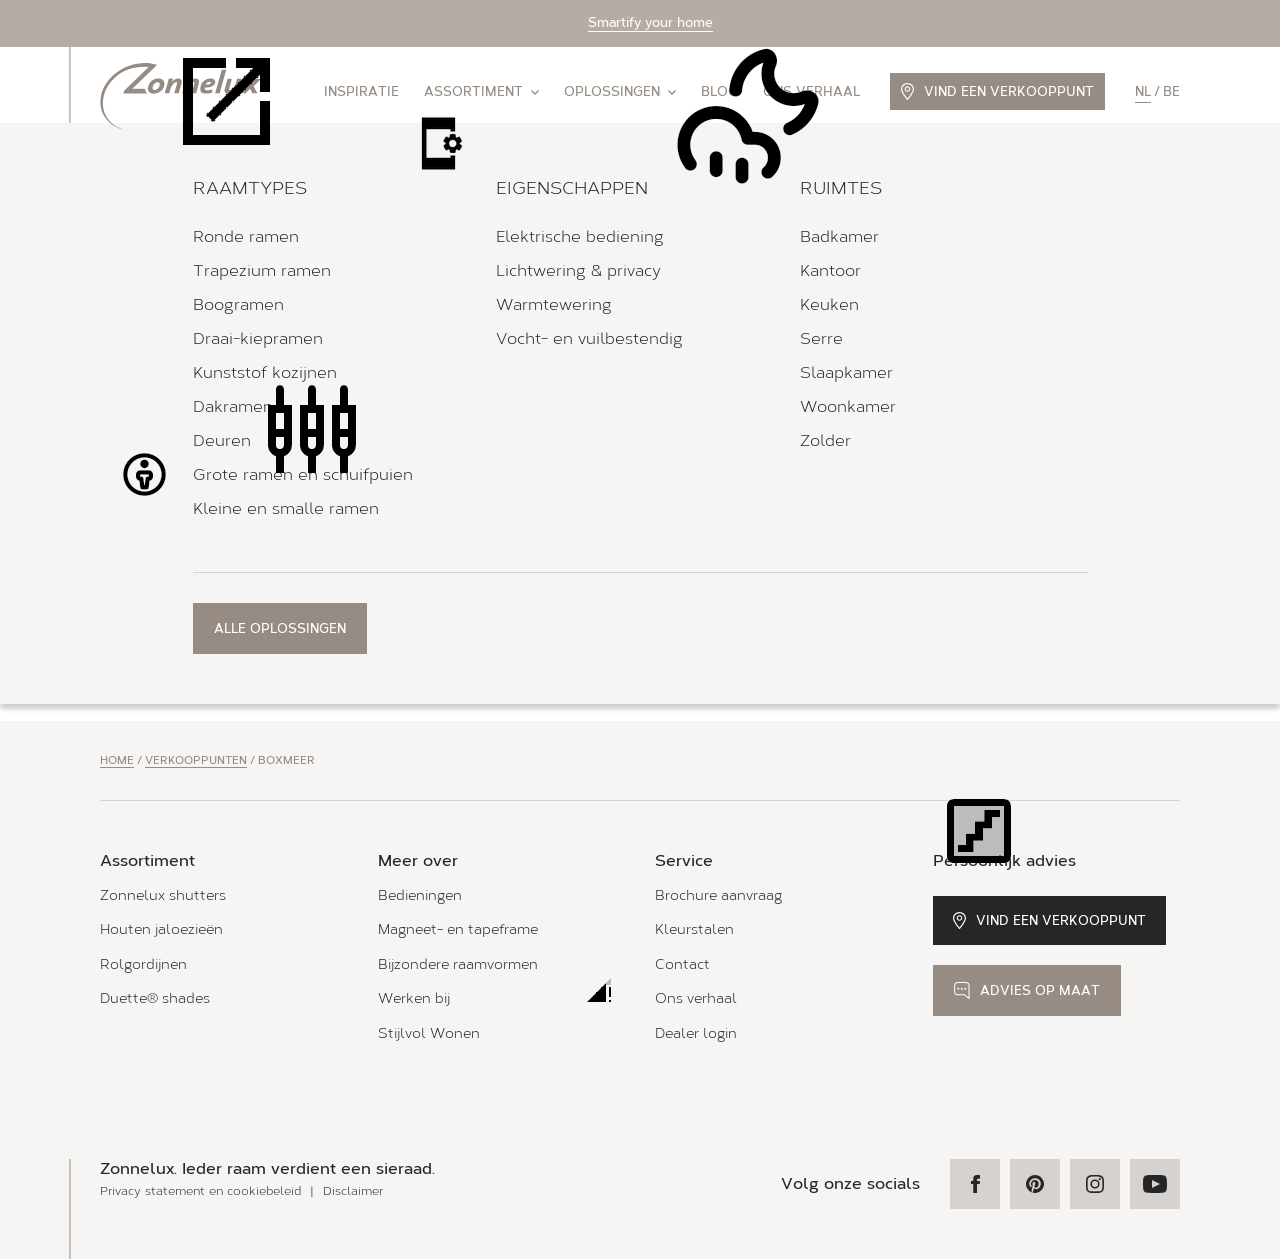 Image resolution: width=1280 pixels, height=1259 pixels. I want to click on open link in a new tab or window, so click(226, 101).